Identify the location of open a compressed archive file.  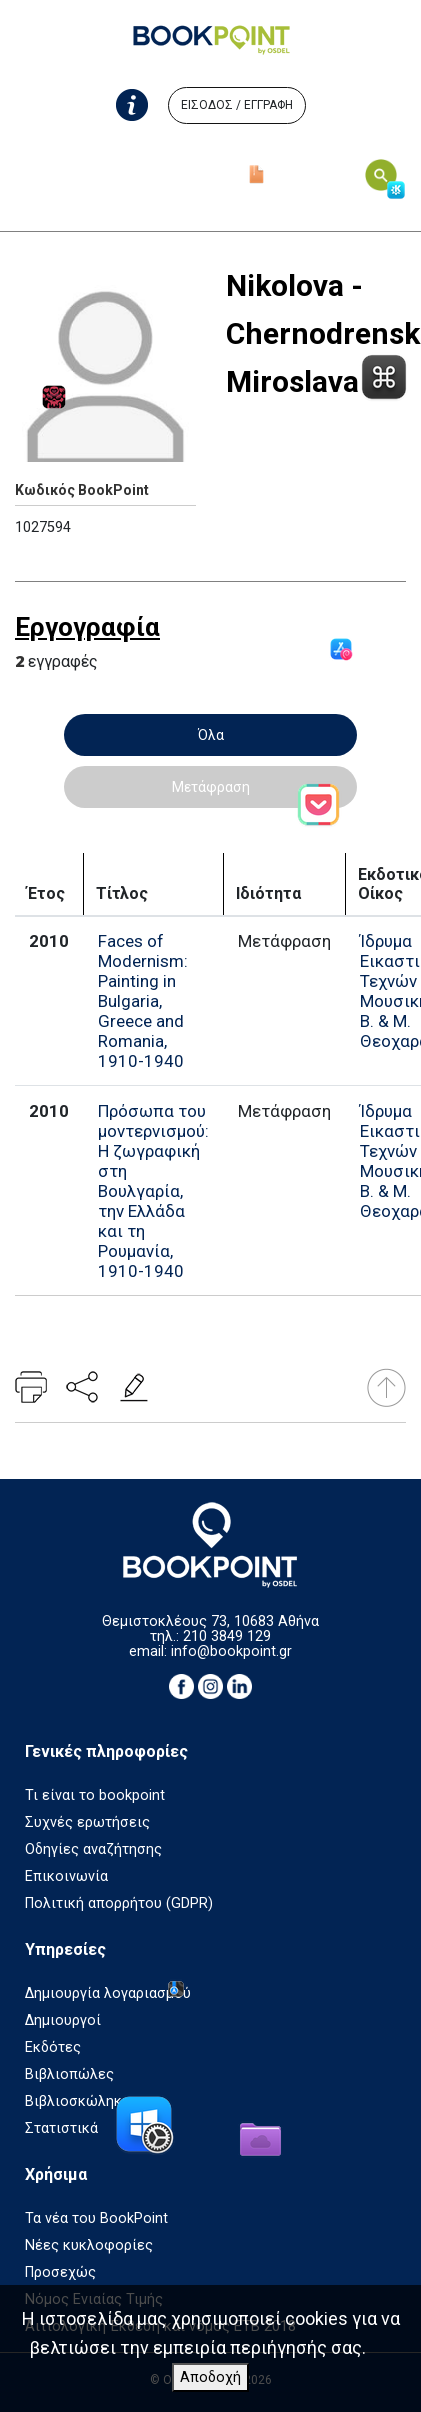
(256, 174).